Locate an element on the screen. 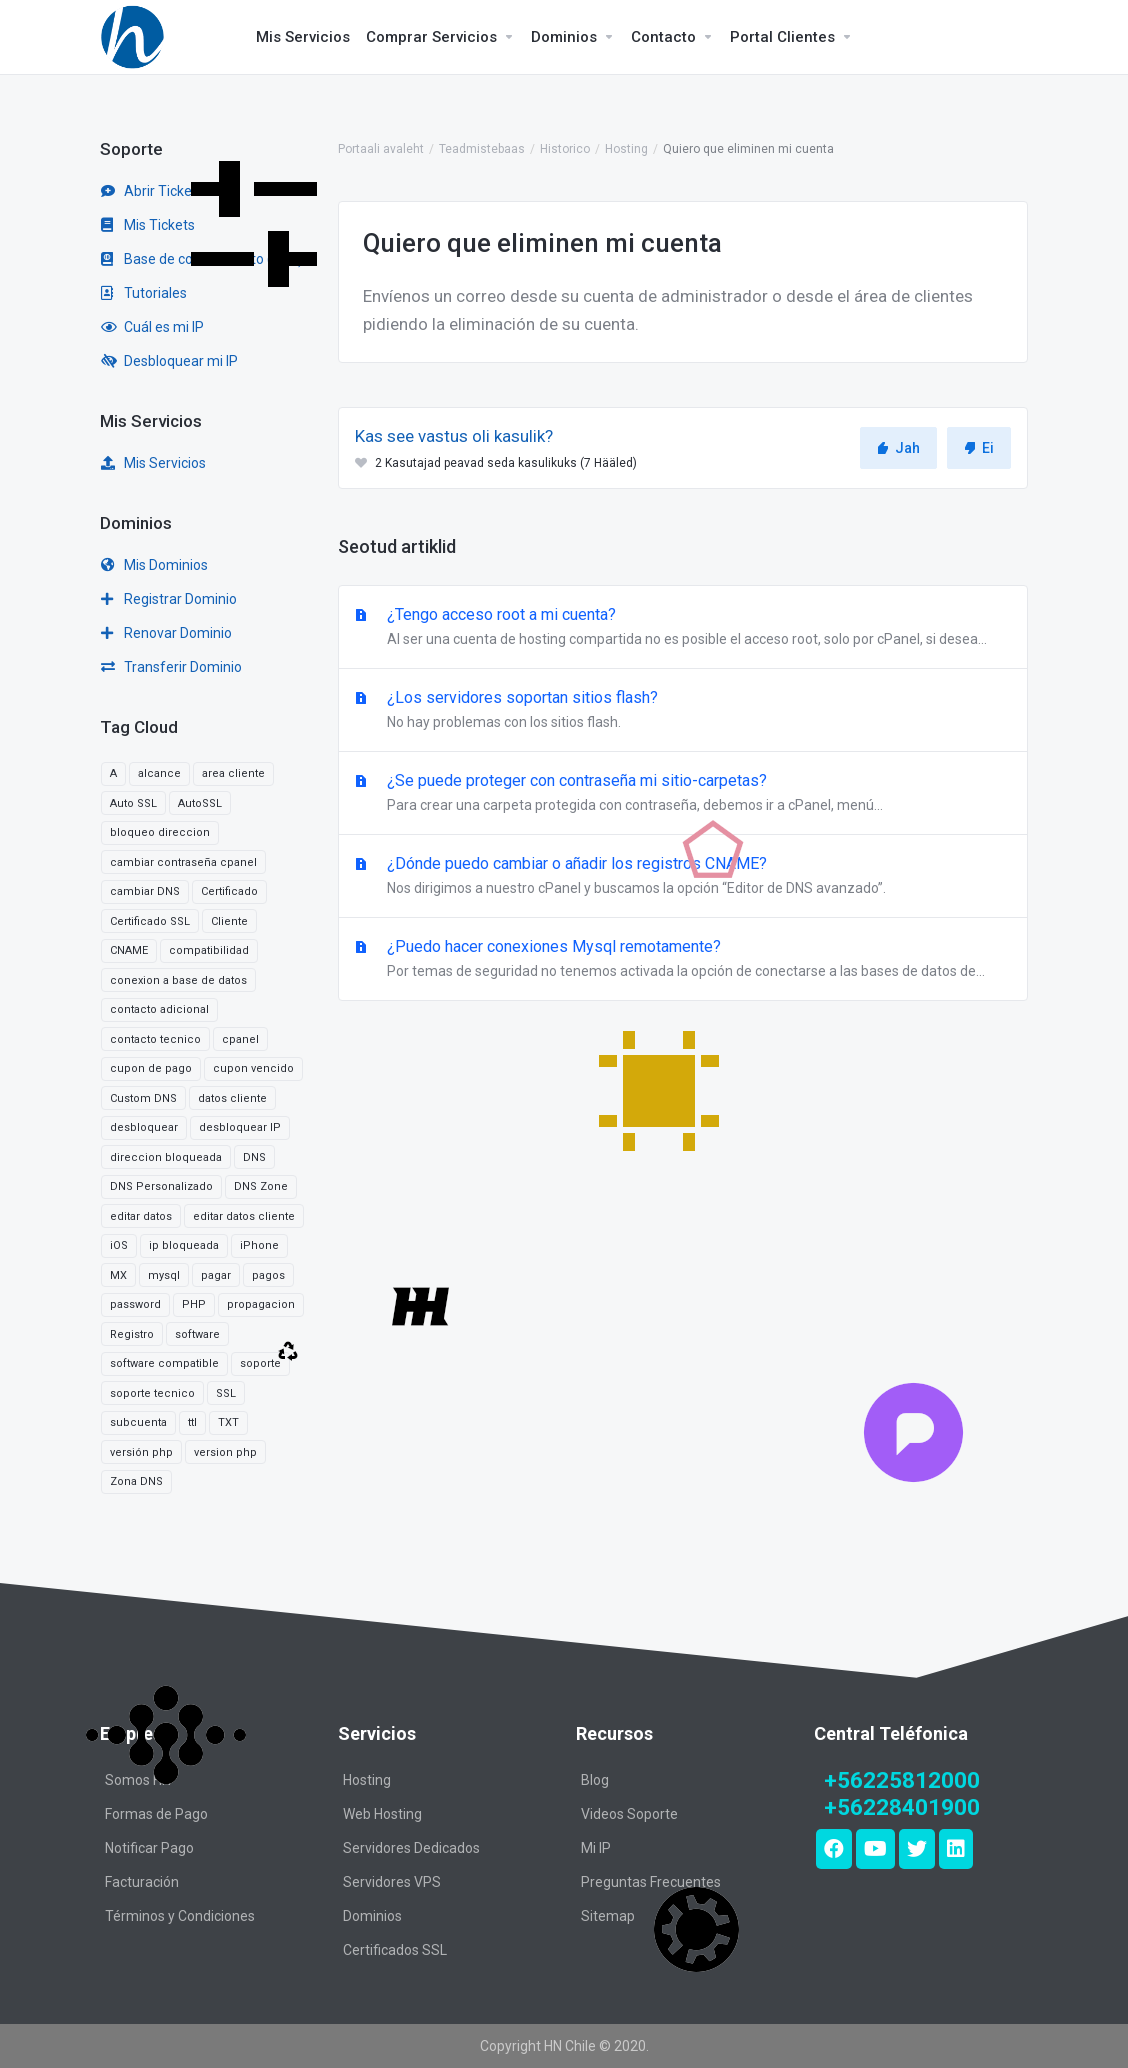 The width and height of the screenshot is (1128, 2068). open the Car Throttle app is located at coordinates (420, 1306).